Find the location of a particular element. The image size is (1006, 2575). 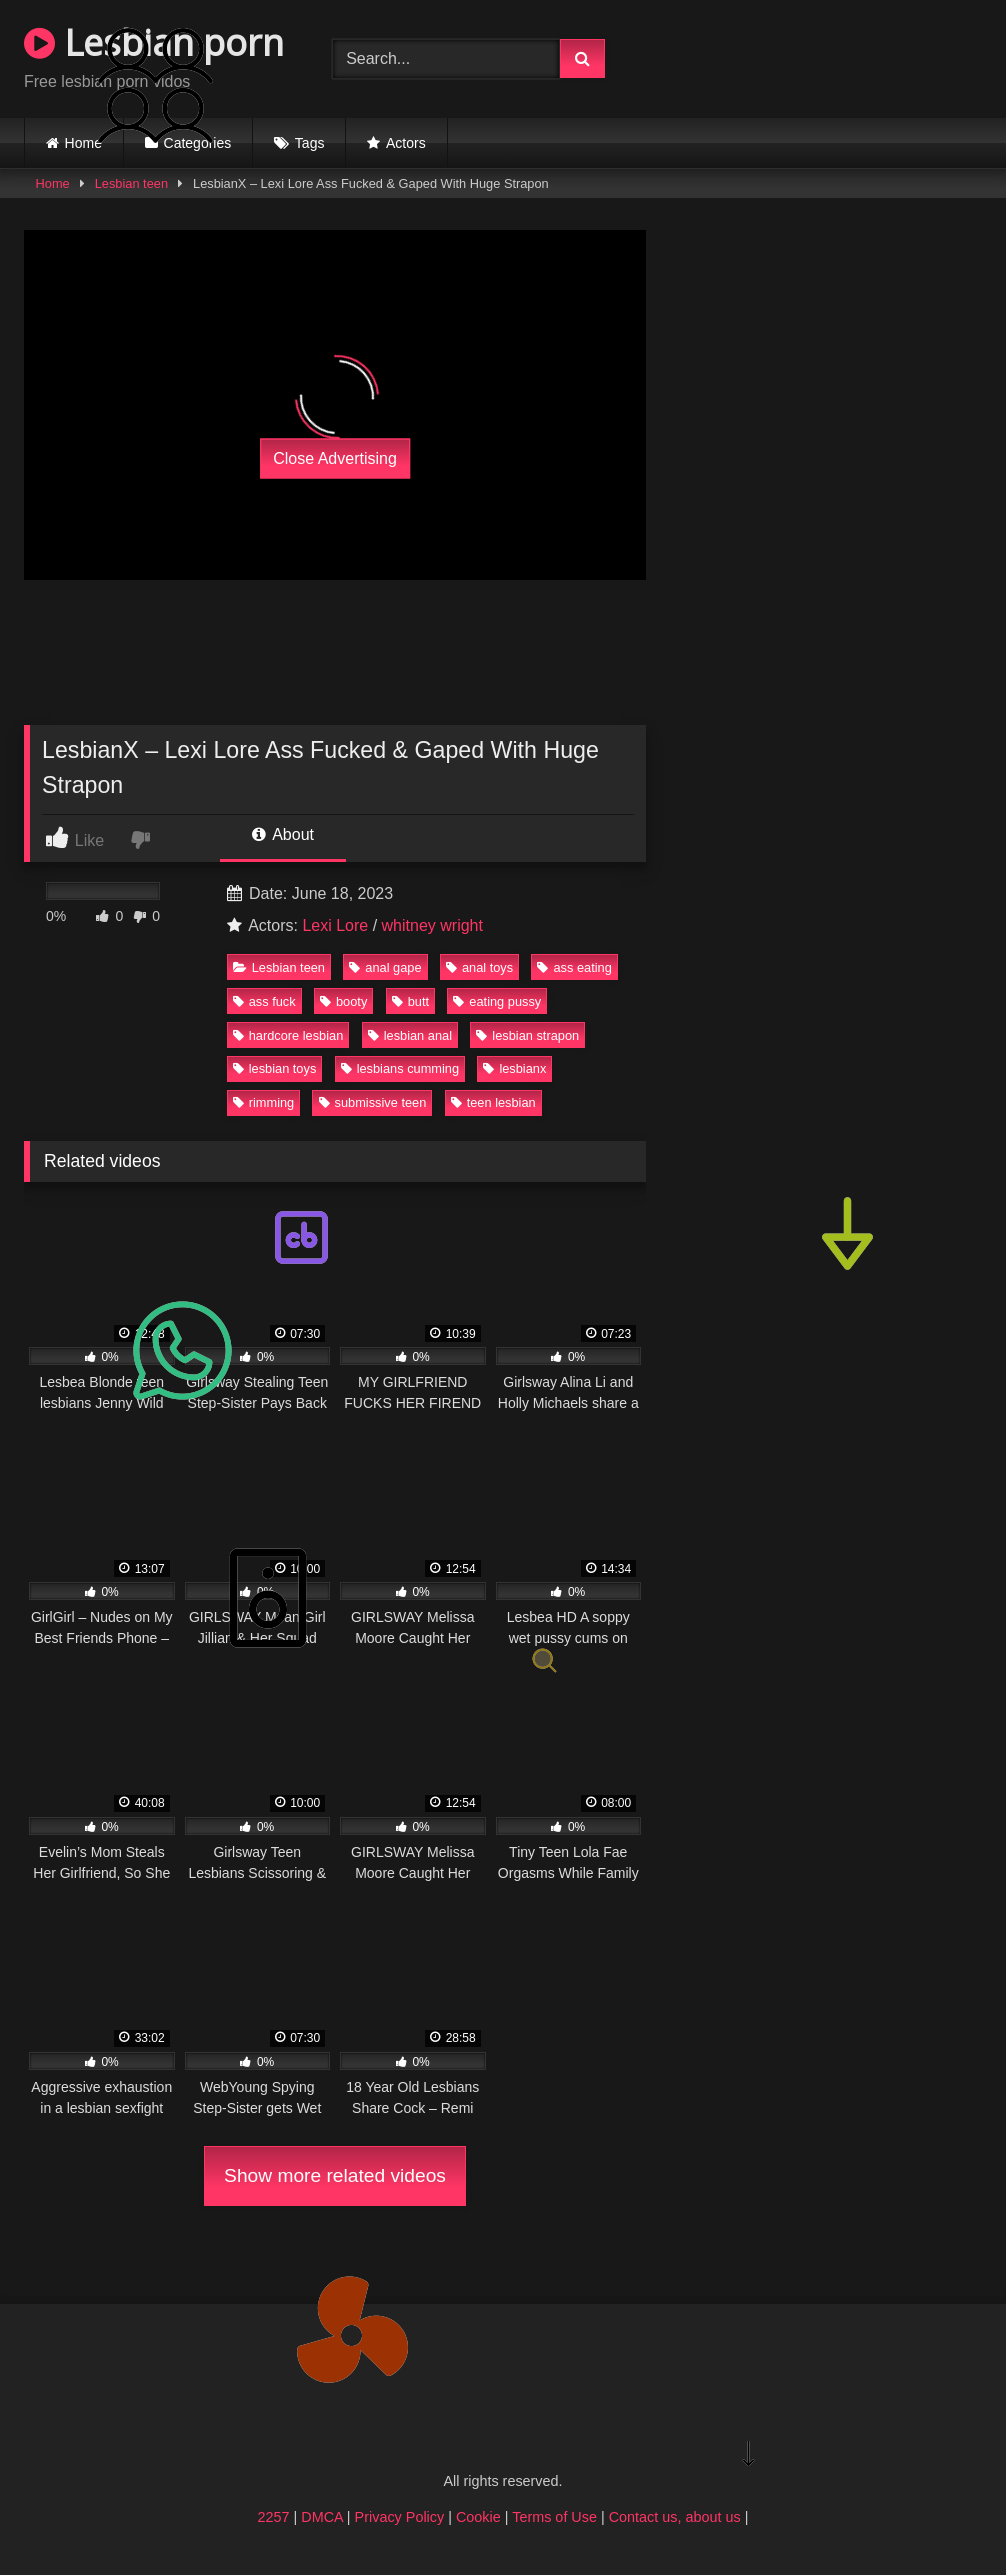

visit crunchbase company profile is located at coordinates (301, 1237).